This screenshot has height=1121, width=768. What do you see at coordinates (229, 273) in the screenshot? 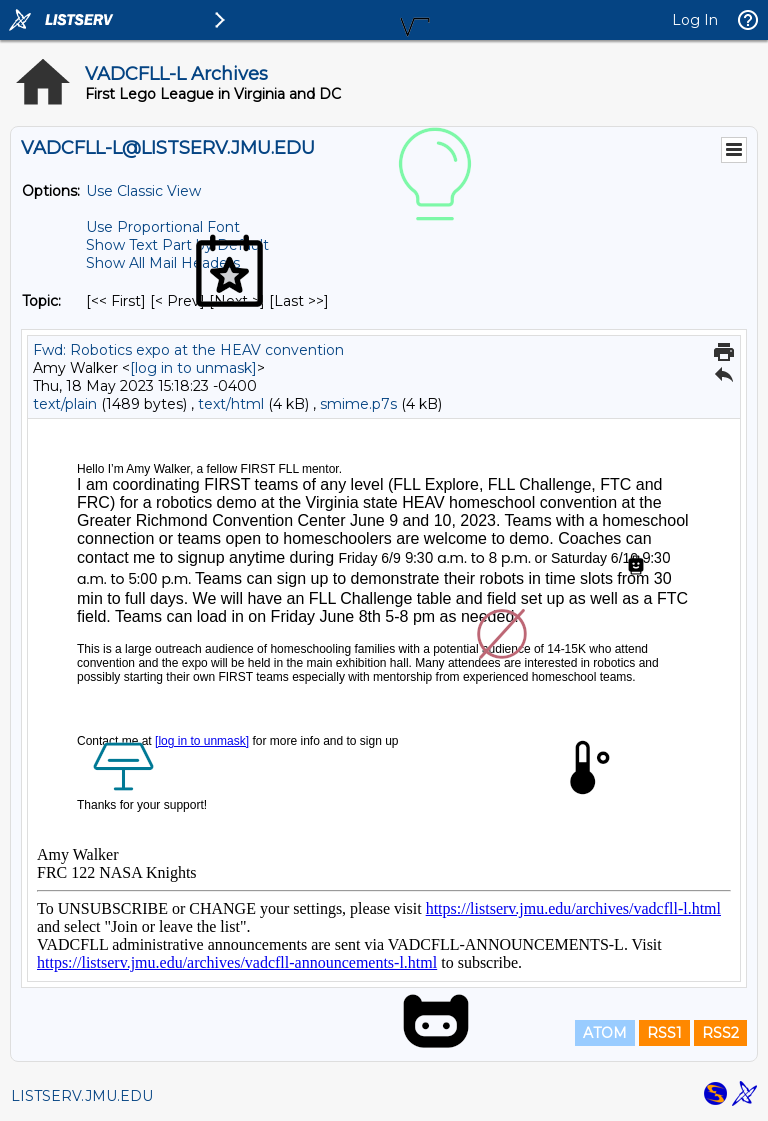
I see `view favorite or starred events` at bounding box center [229, 273].